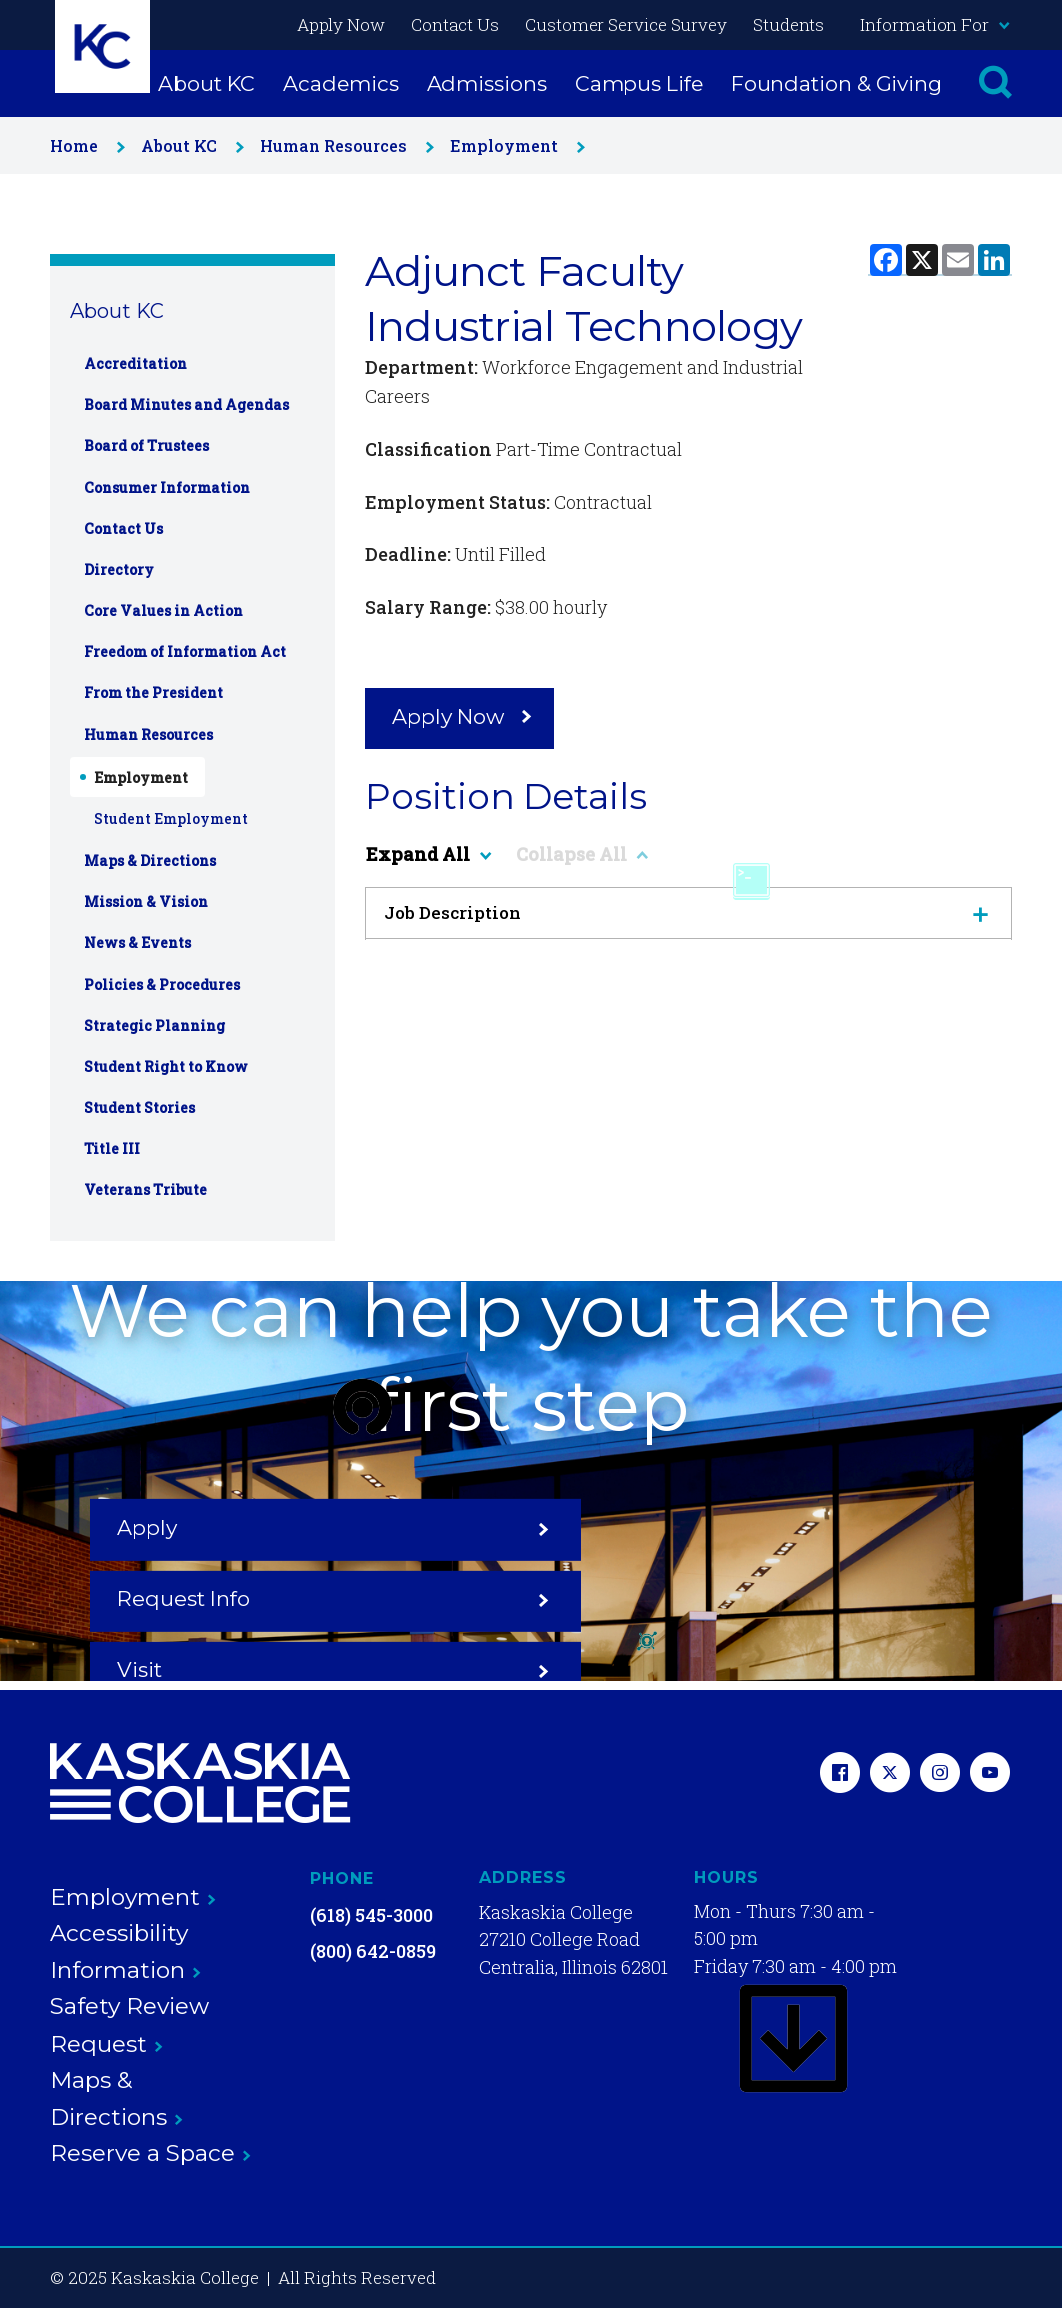 Image resolution: width=1062 pixels, height=2308 pixels. What do you see at coordinates (362, 1406) in the screenshot?
I see `open the gojek app` at bounding box center [362, 1406].